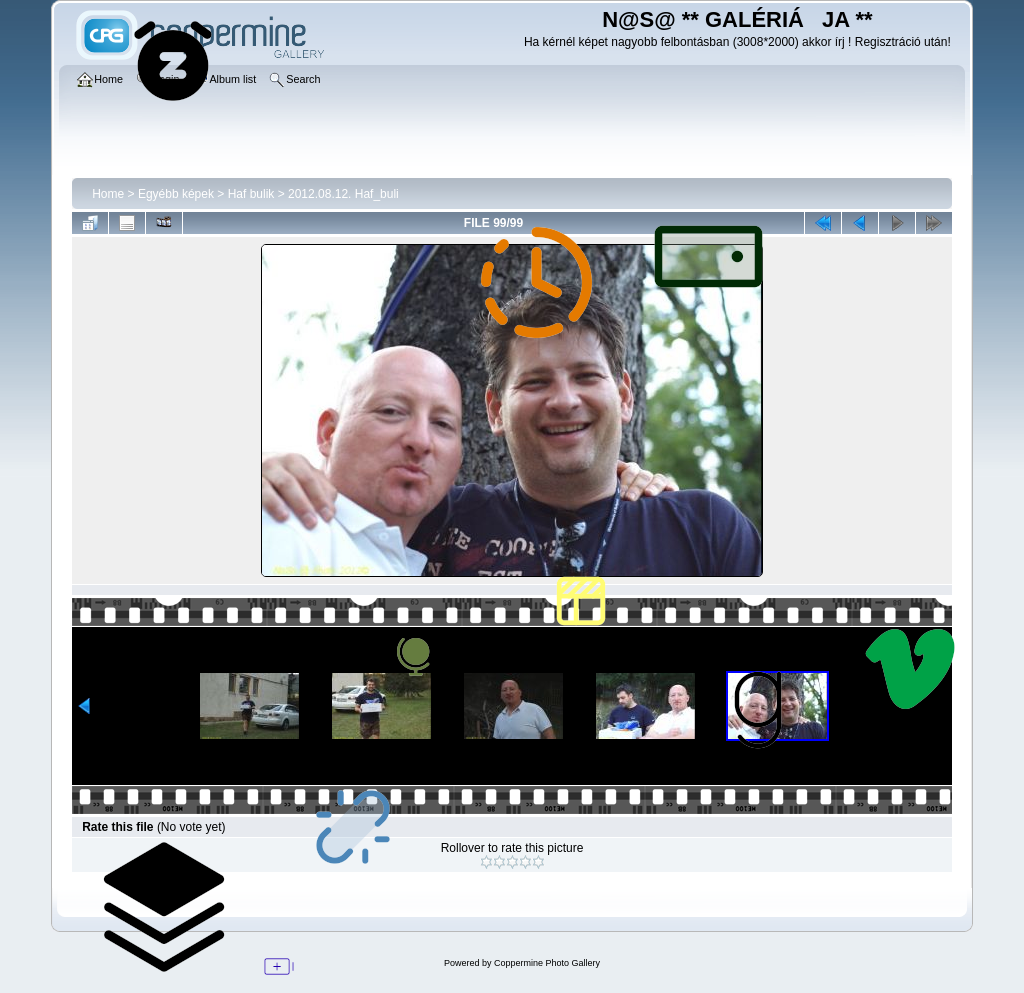 Image resolution: width=1024 pixels, height=993 pixels. What do you see at coordinates (353, 827) in the screenshot?
I see `disconnect or unlink connected items` at bounding box center [353, 827].